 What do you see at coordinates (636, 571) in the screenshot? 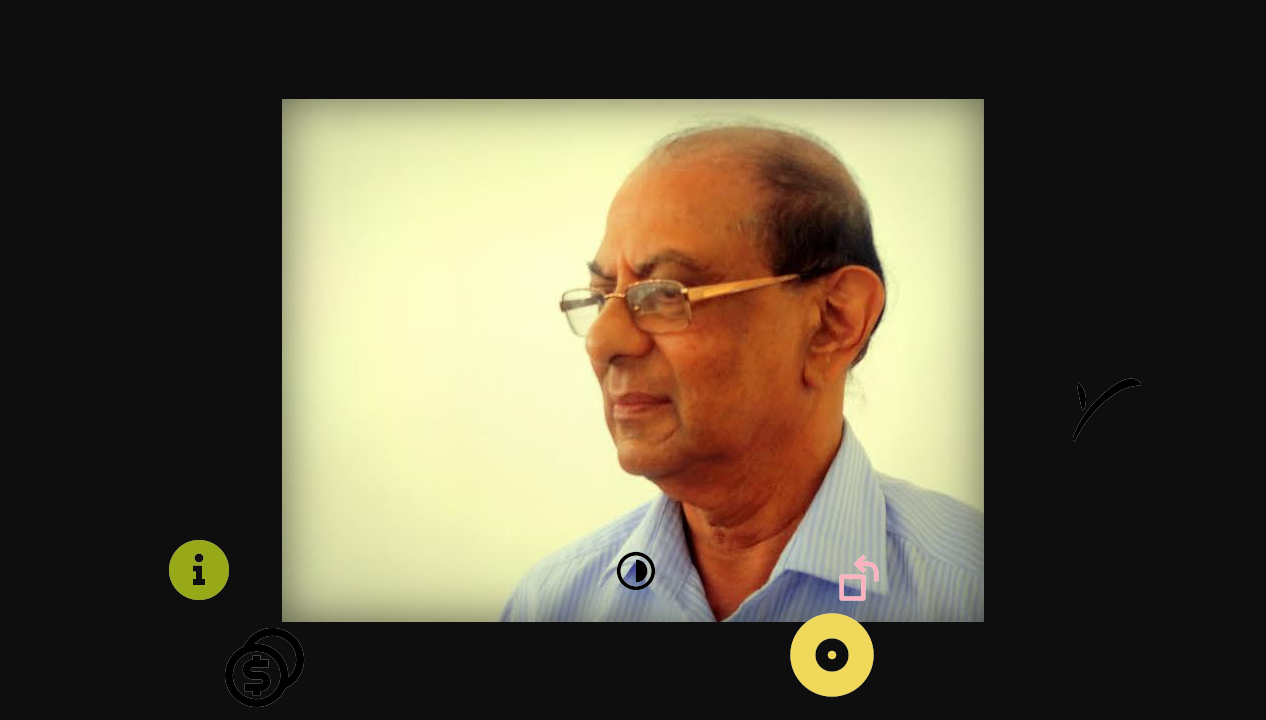
I see `adjust display contrast settings` at bounding box center [636, 571].